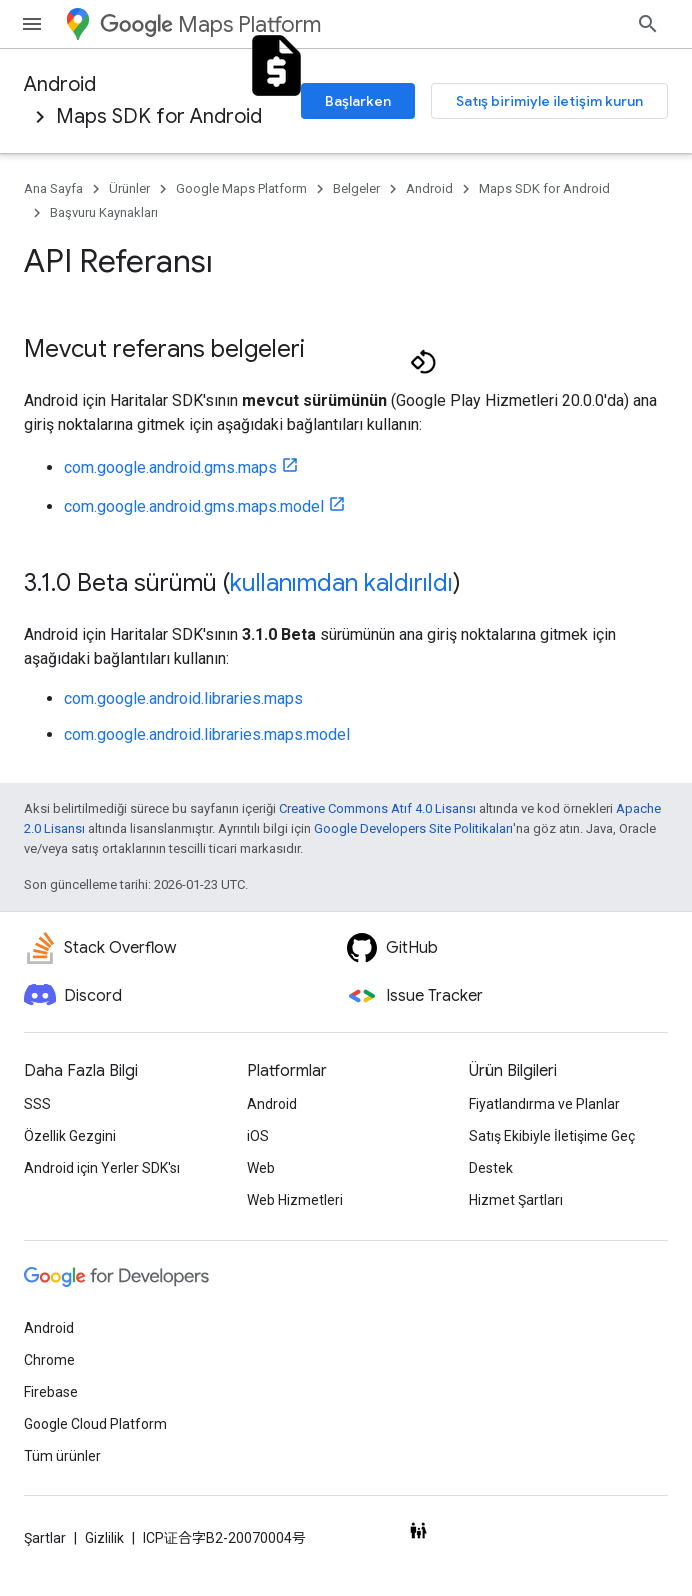 Image resolution: width=692 pixels, height=1596 pixels. Describe the element at coordinates (418, 1530) in the screenshot. I see `indicates family restroom facility nearby` at that location.